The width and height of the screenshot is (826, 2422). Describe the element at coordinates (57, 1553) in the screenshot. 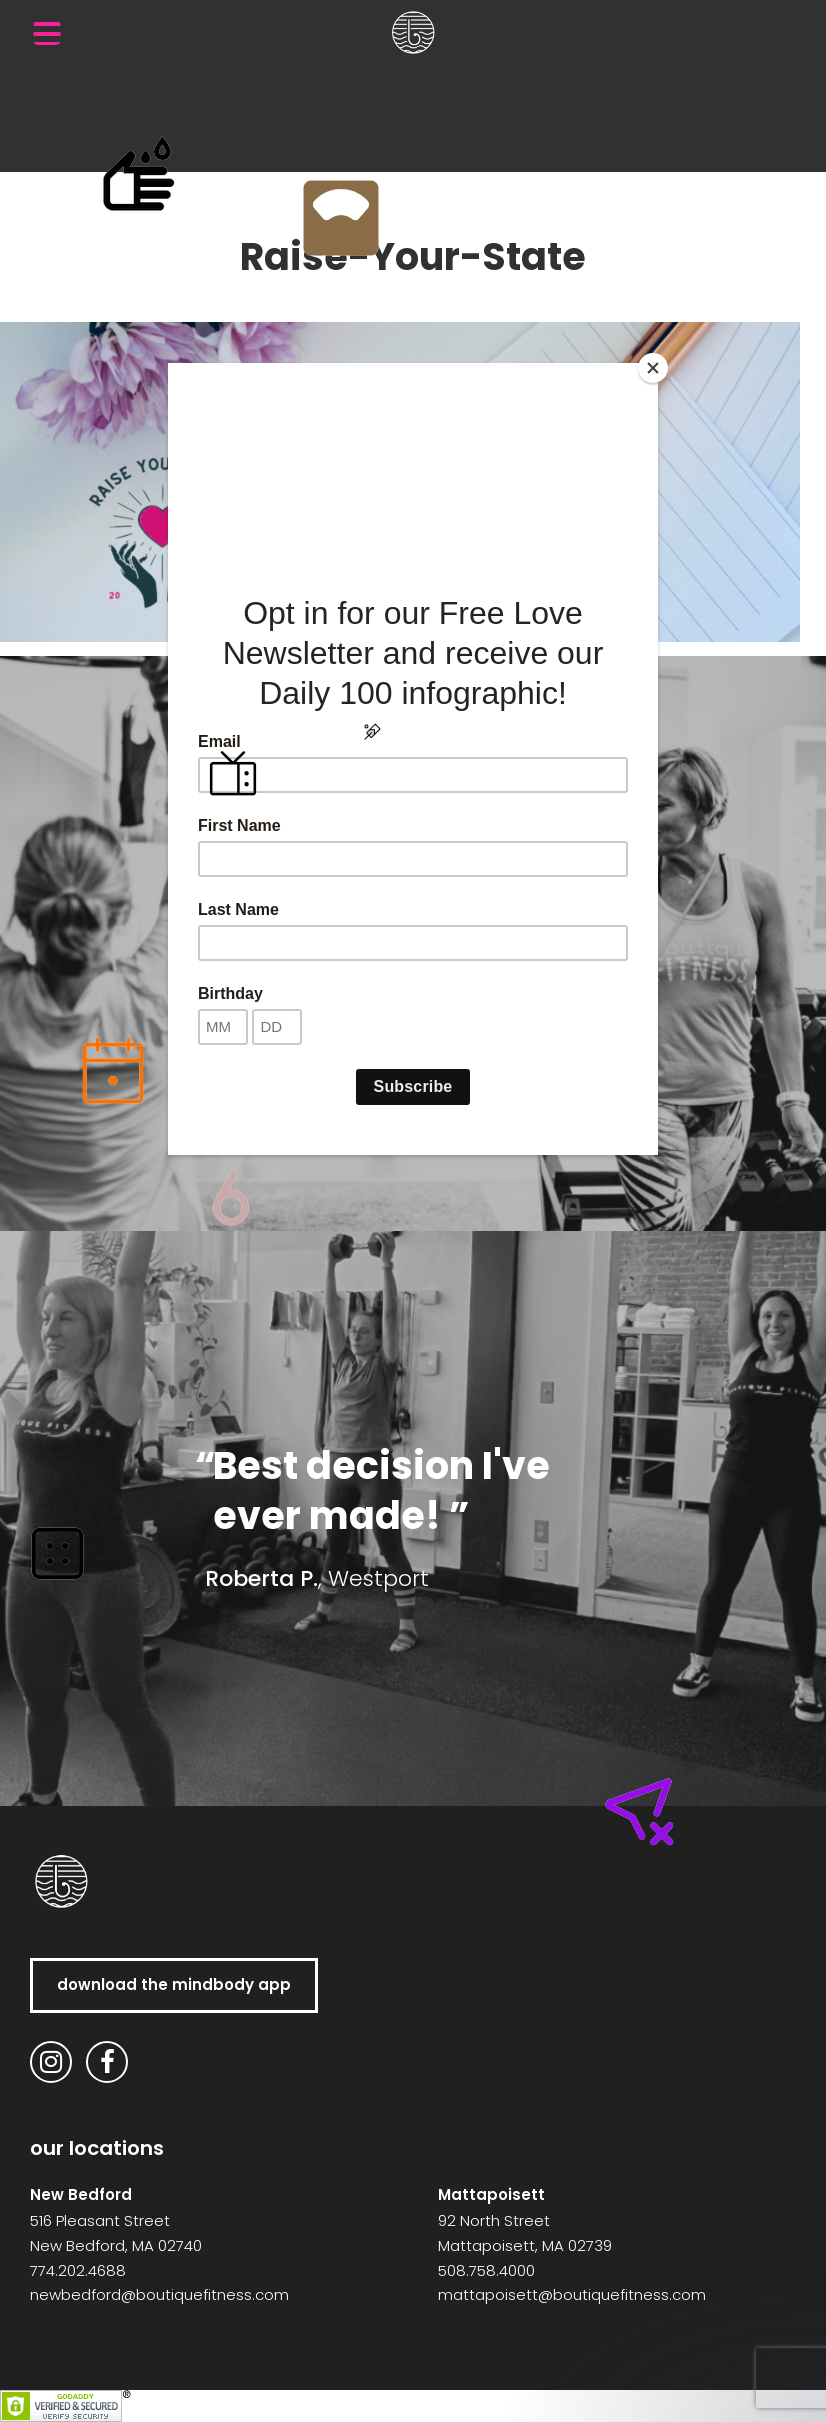

I see `roll or randomize with a value of four` at that location.